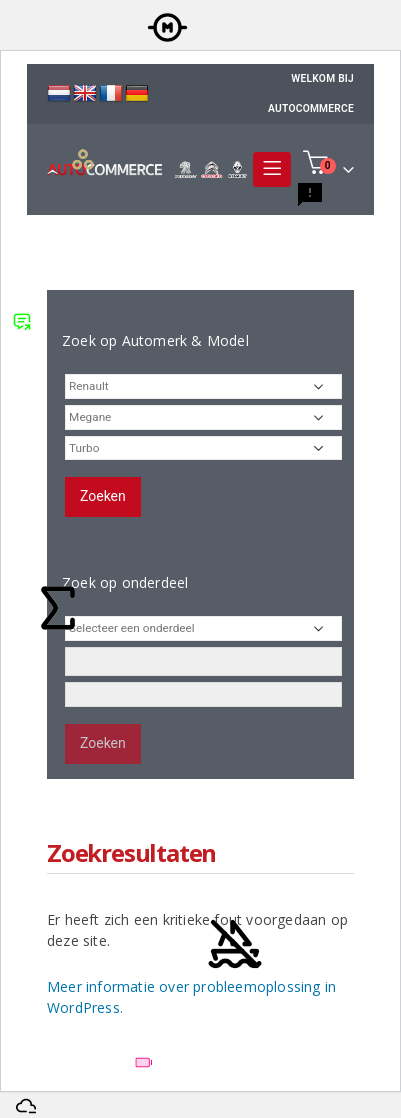  I want to click on open asana project management app, so click(83, 160).